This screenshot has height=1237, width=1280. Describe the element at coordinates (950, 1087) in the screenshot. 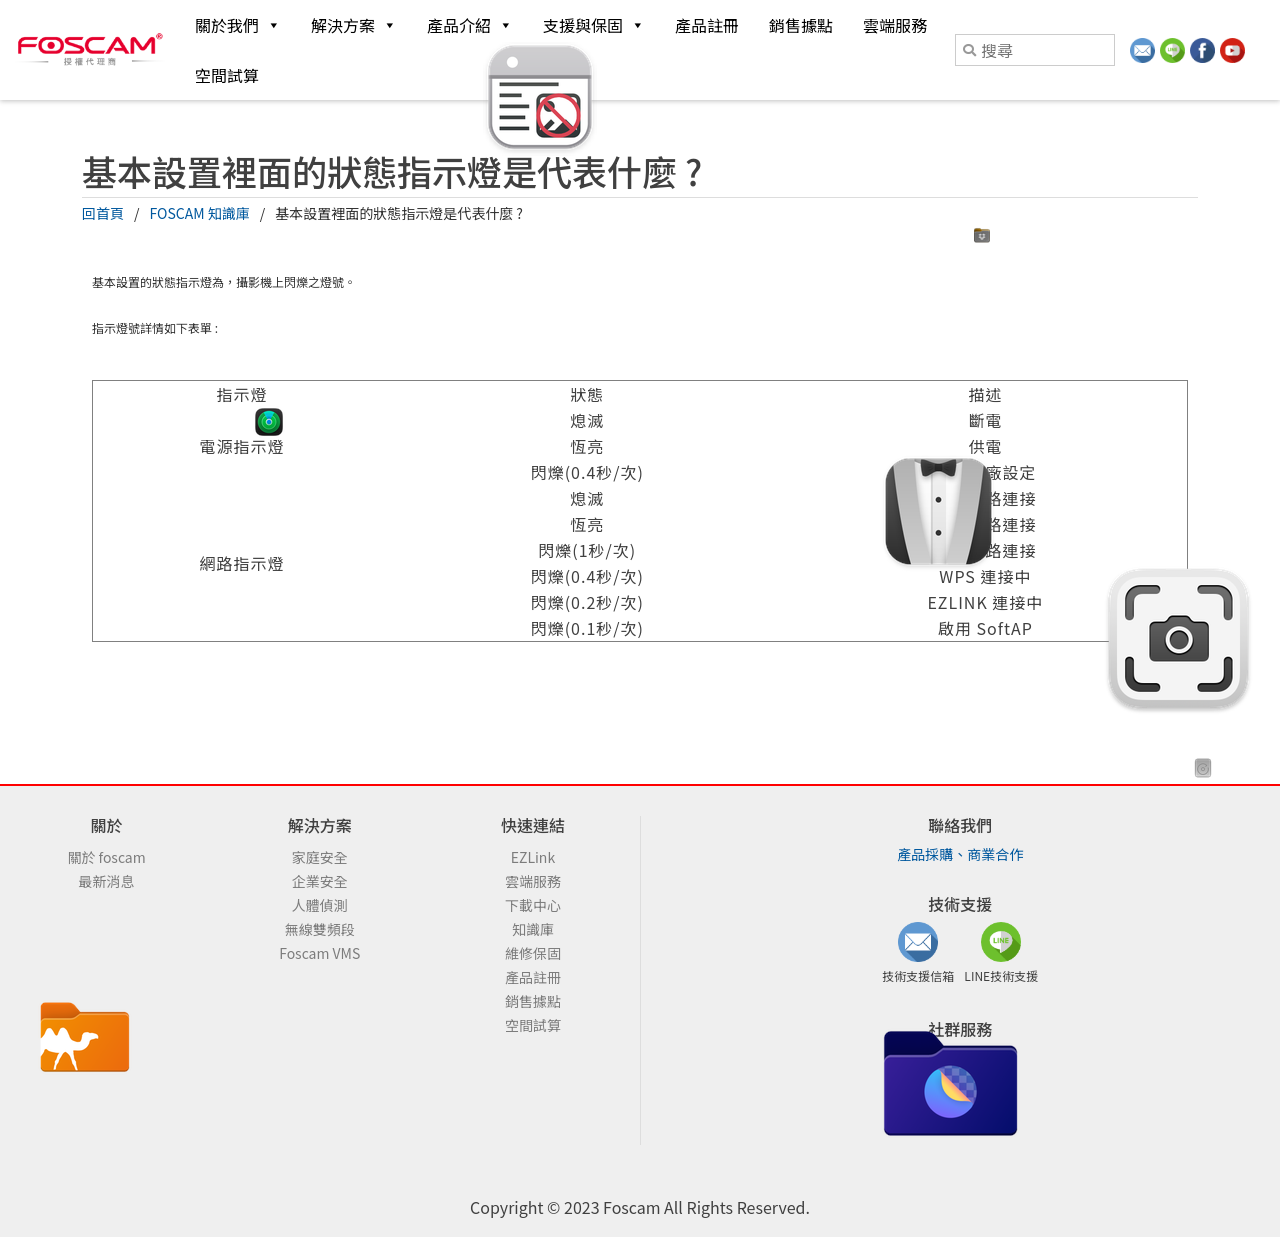

I see `open wondershare pixcut project folder` at that location.